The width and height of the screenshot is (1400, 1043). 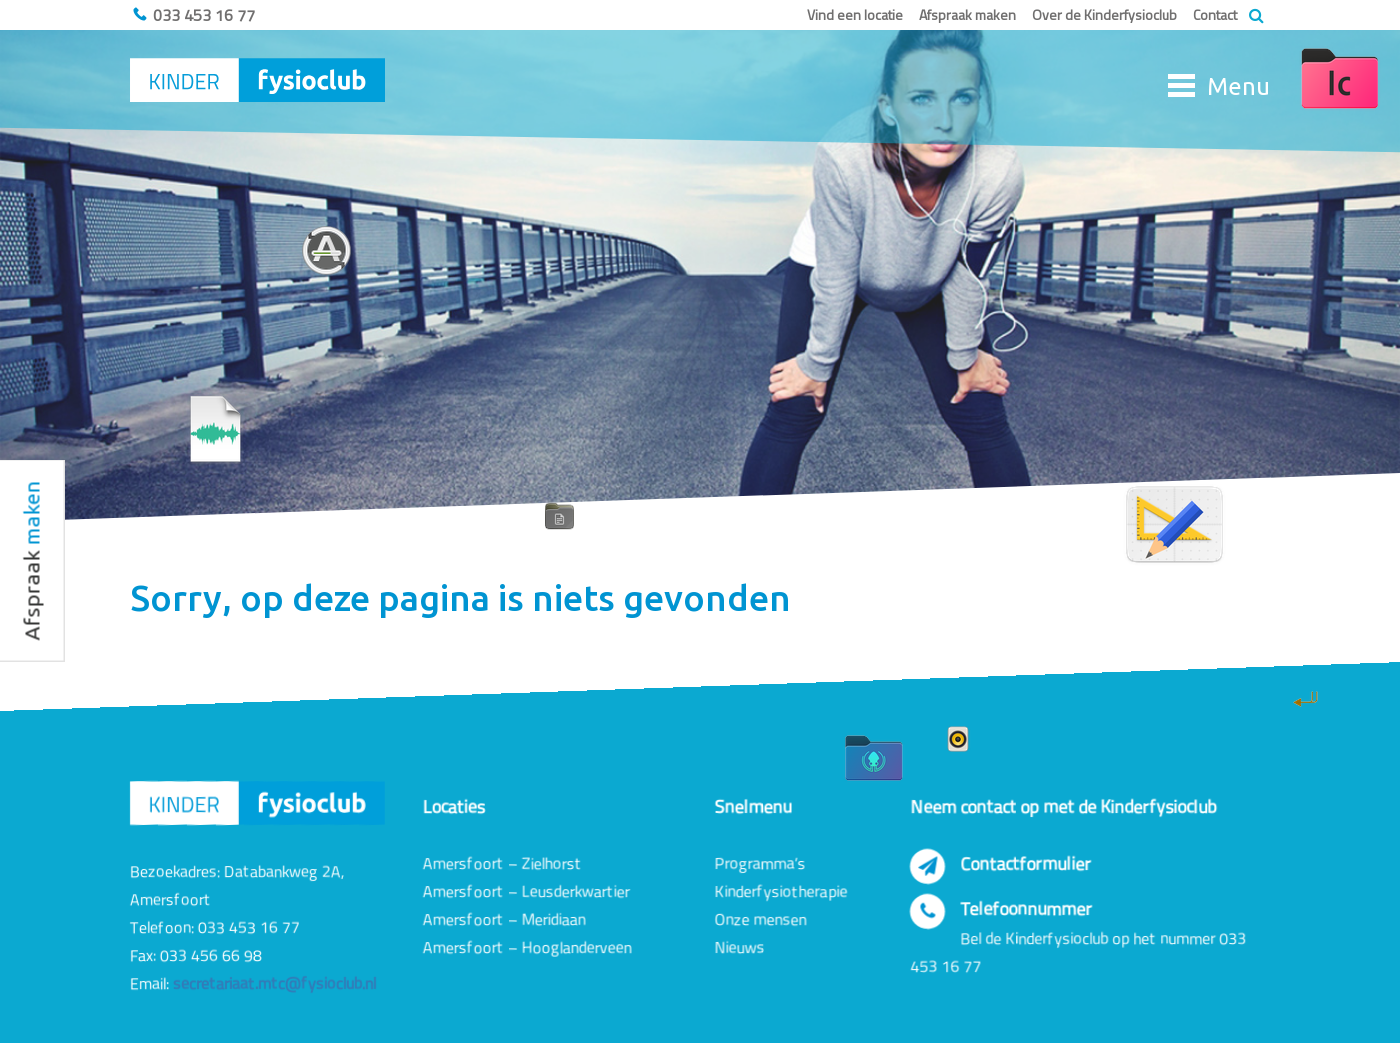 I want to click on open your documents folder, so click(x=559, y=515).